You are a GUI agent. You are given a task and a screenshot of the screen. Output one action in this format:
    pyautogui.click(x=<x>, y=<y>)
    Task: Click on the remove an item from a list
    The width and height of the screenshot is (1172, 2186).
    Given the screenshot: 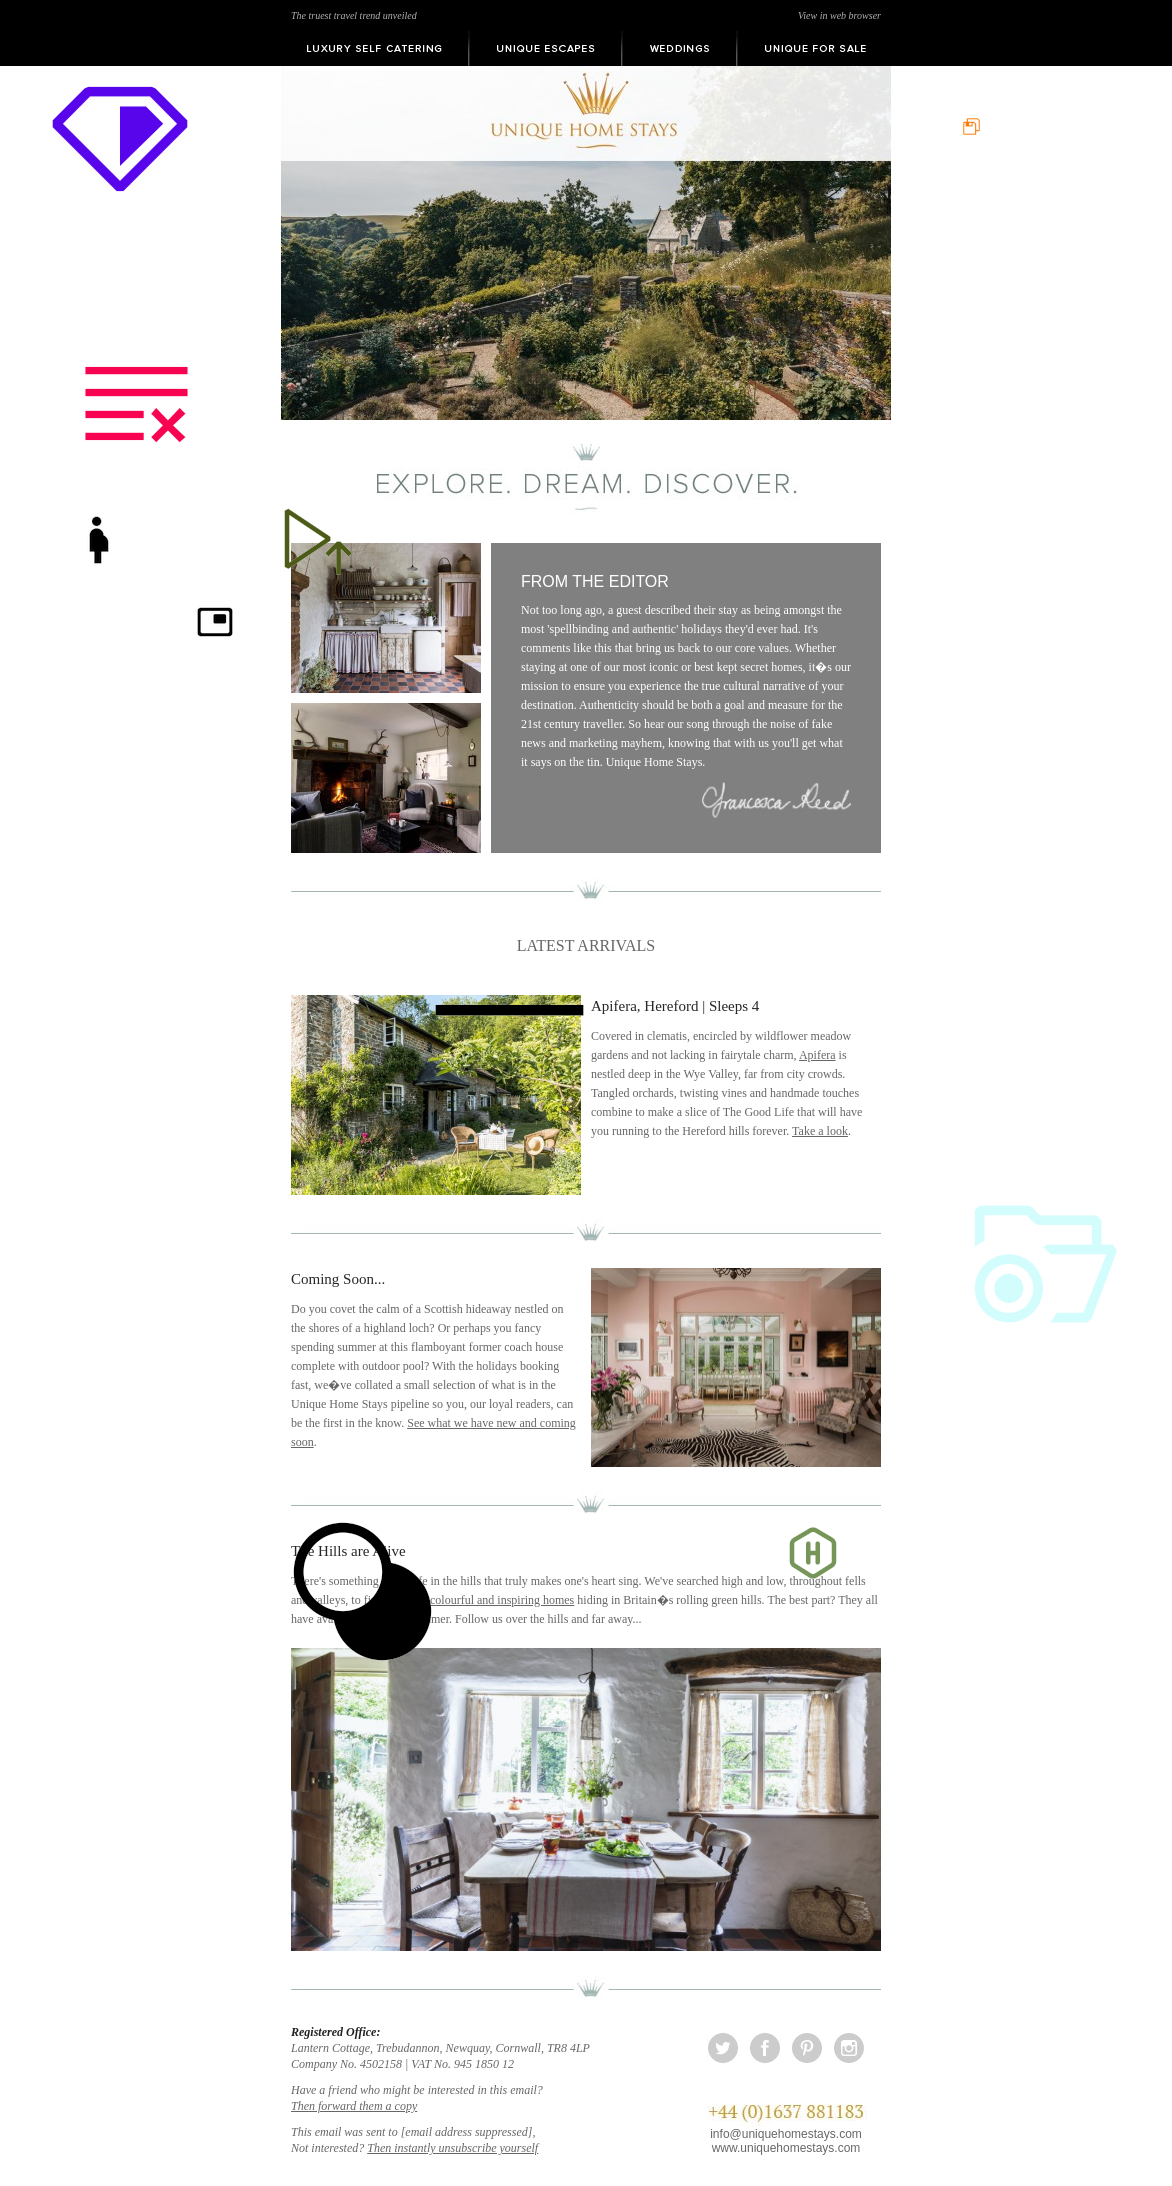 What is the action you would take?
    pyautogui.click(x=509, y=1015)
    